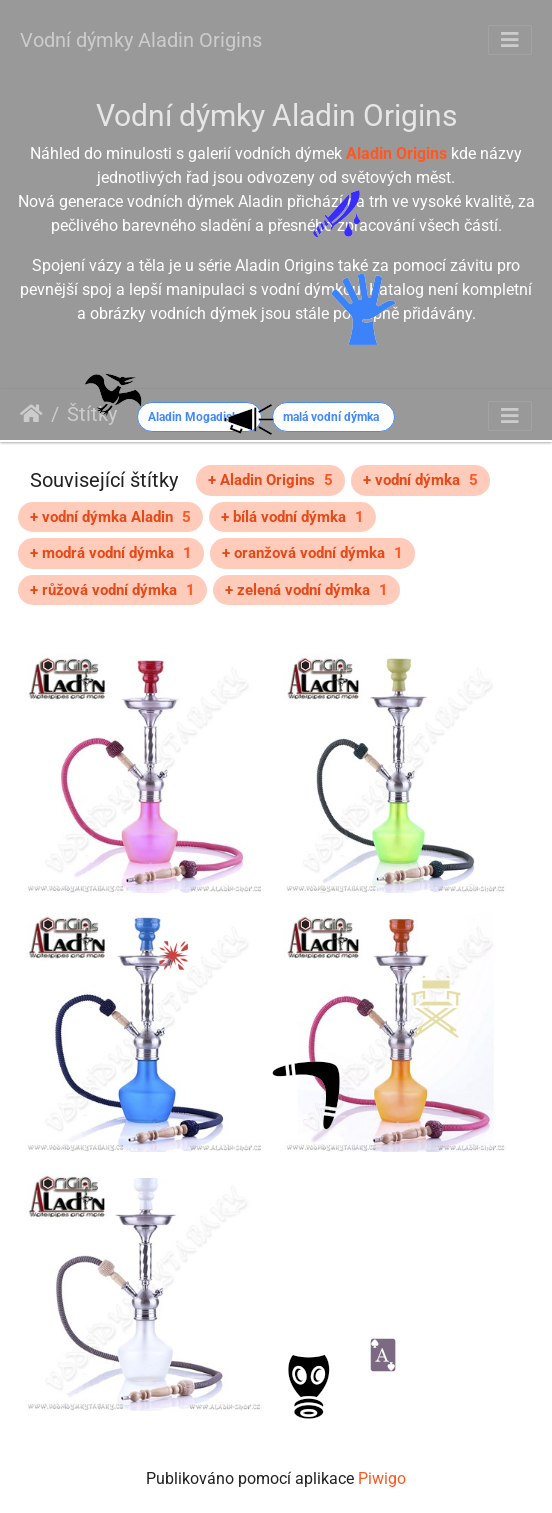  Describe the element at coordinates (383, 1355) in the screenshot. I see `access card games or solitaire` at that location.